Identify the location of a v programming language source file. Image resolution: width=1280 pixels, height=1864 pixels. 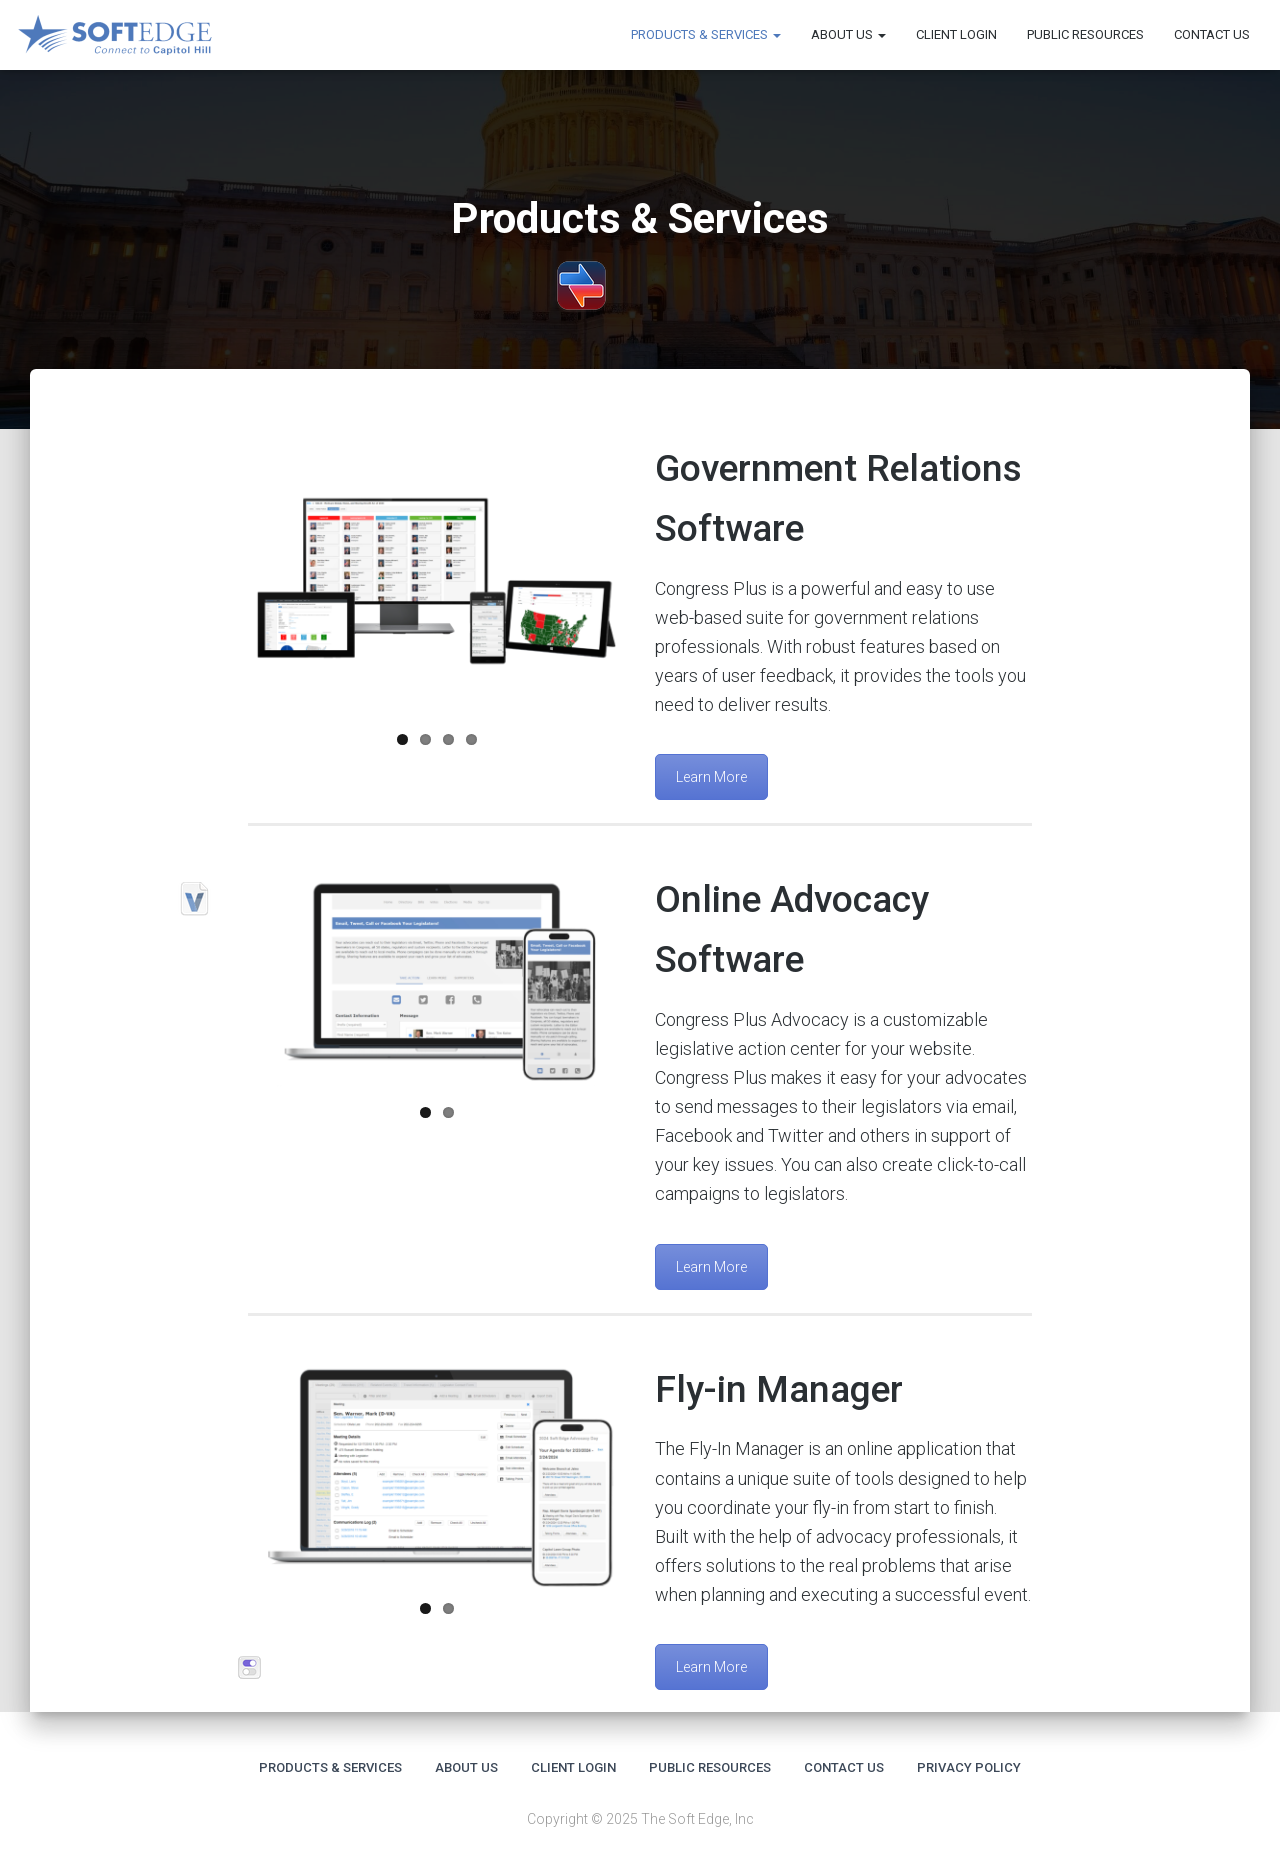
(194, 898).